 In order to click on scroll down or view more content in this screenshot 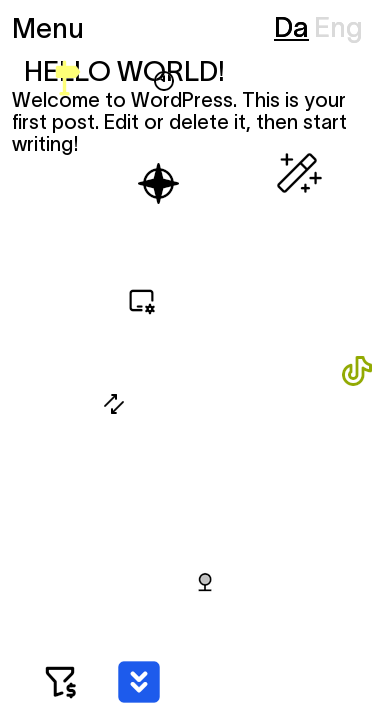, I will do `click(139, 682)`.